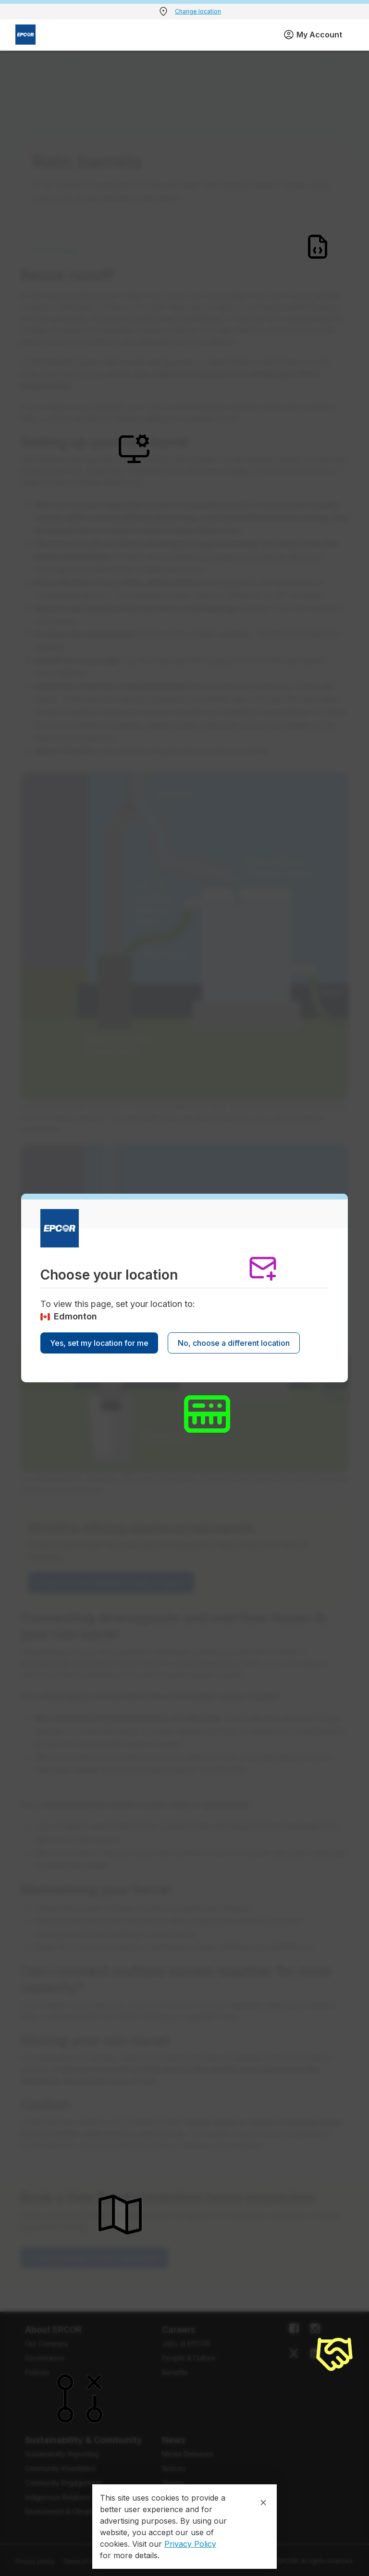 The width and height of the screenshot is (369, 2576). Describe the element at coordinates (207, 1414) in the screenshot. I see `open music keyboard or piano tool` at that location.